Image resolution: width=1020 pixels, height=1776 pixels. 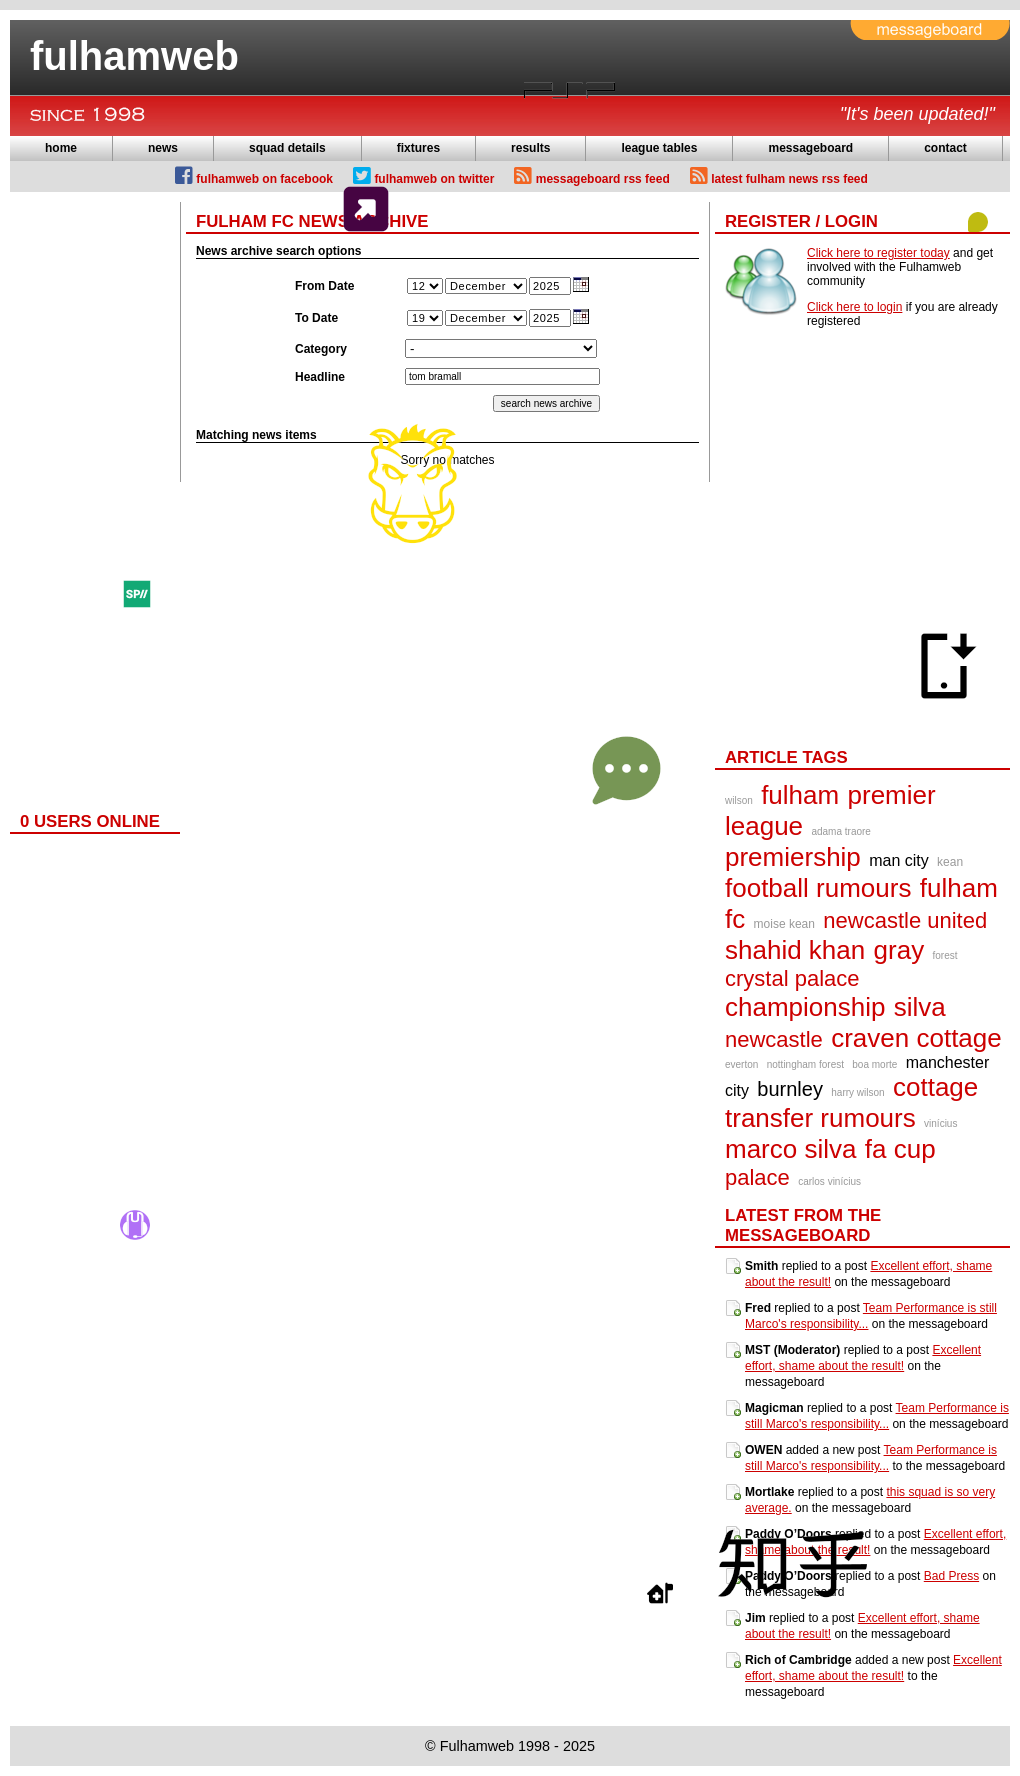 What do you see at coordinates (137, 594) in the screenshot?
I see `stackpath company logo` at bounding box center [137, 594].